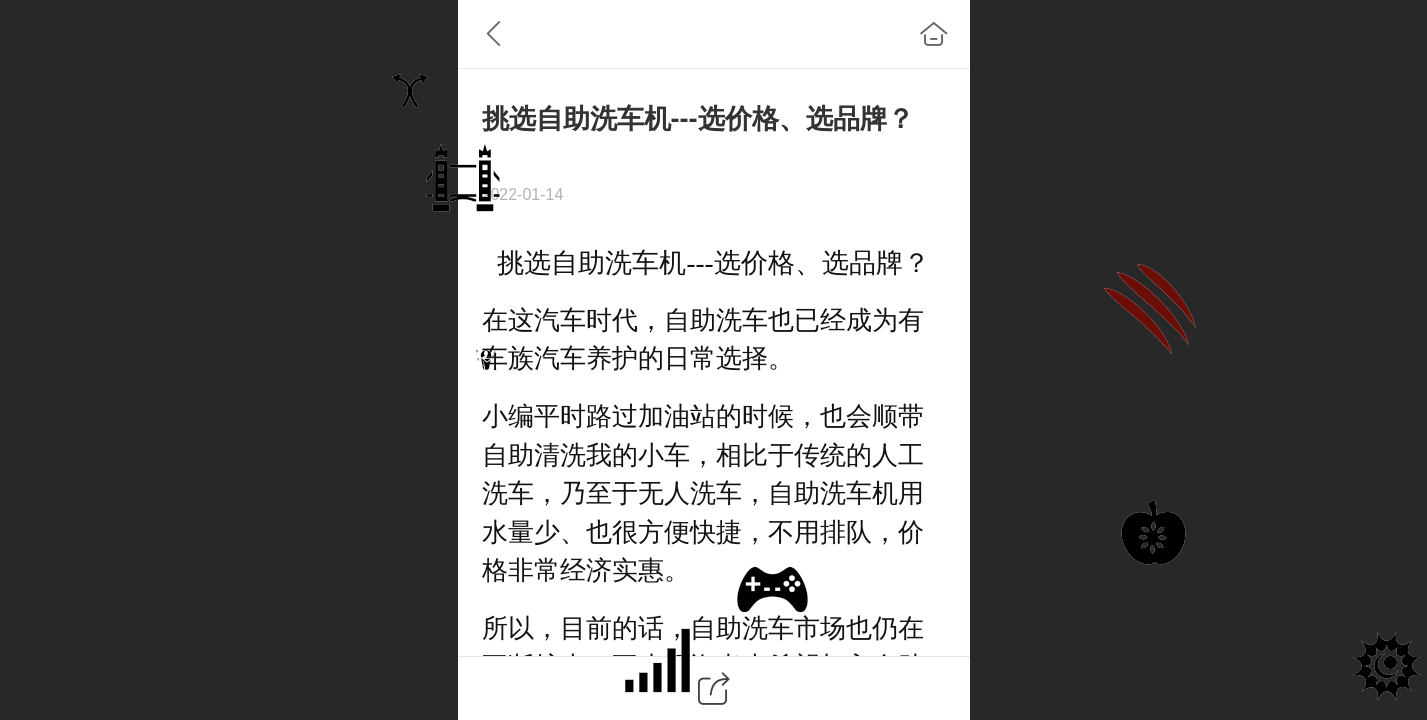 This screenshot has width=1427, height=720. Describe the element at coordinates (772, 589) in the screenshot. I see `open gaming or game center app` at that location.